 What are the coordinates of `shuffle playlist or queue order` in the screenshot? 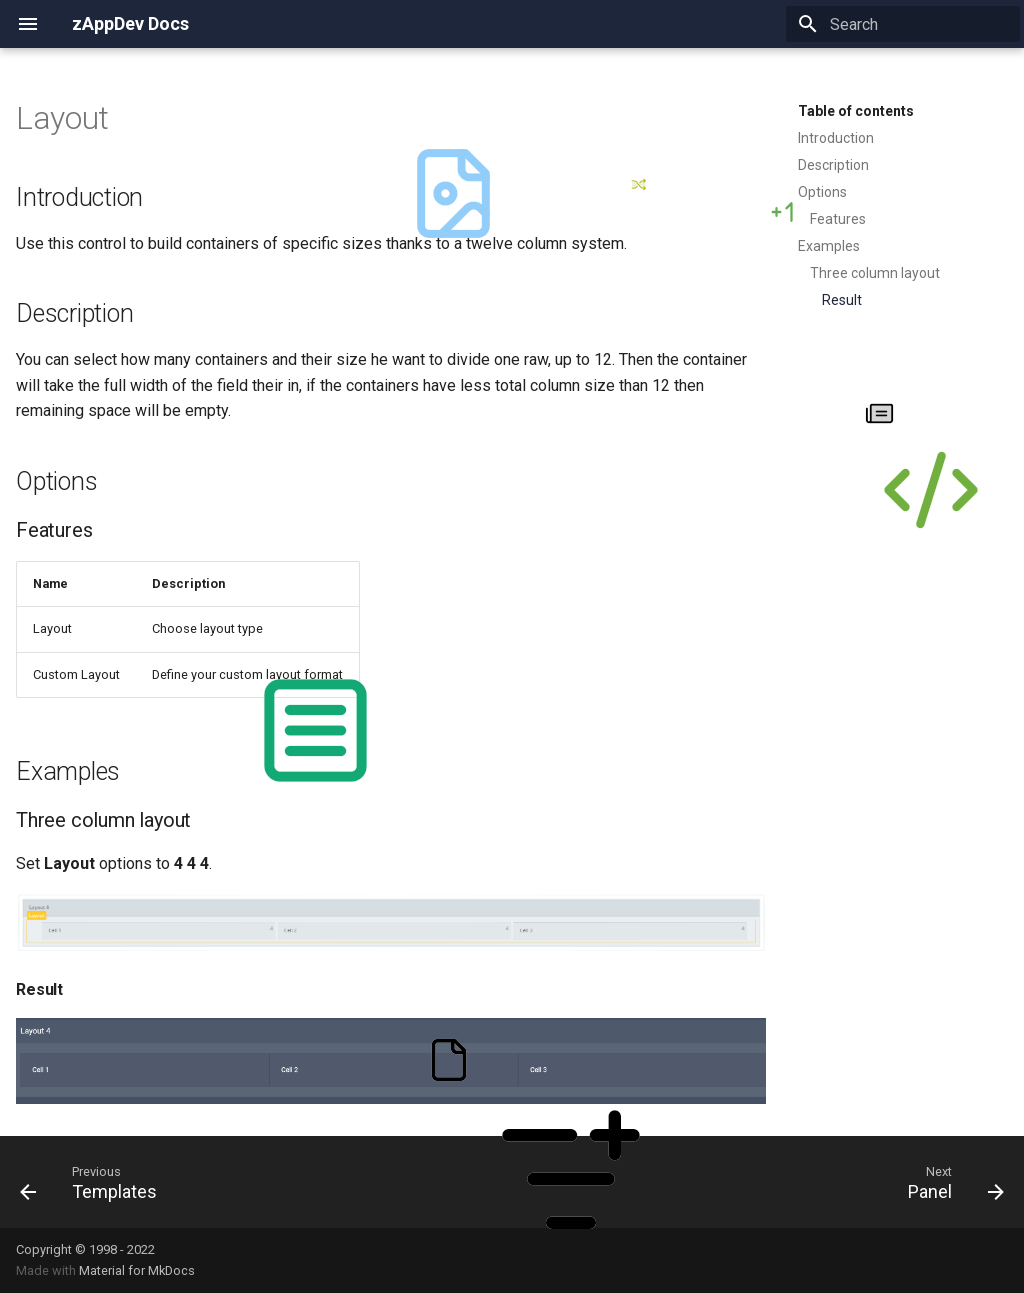 It's located at (638, 184).